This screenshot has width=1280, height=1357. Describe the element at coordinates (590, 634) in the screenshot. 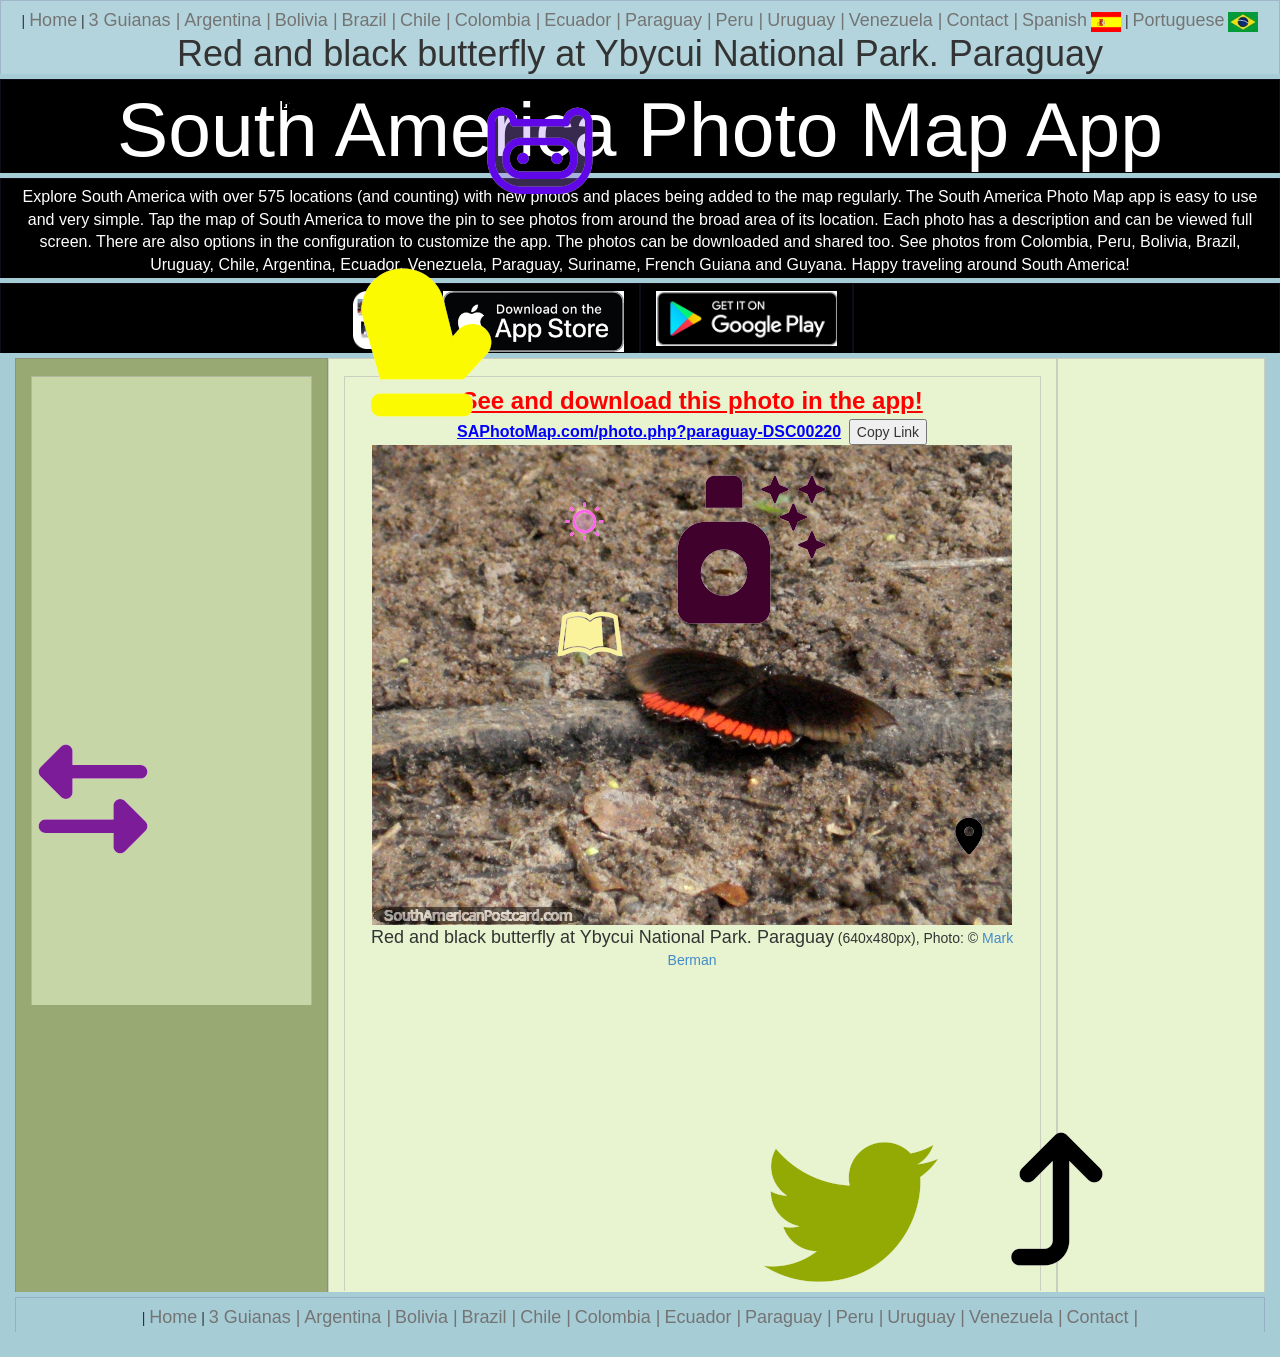

I see `leanpub publishing platform logo` at that location.